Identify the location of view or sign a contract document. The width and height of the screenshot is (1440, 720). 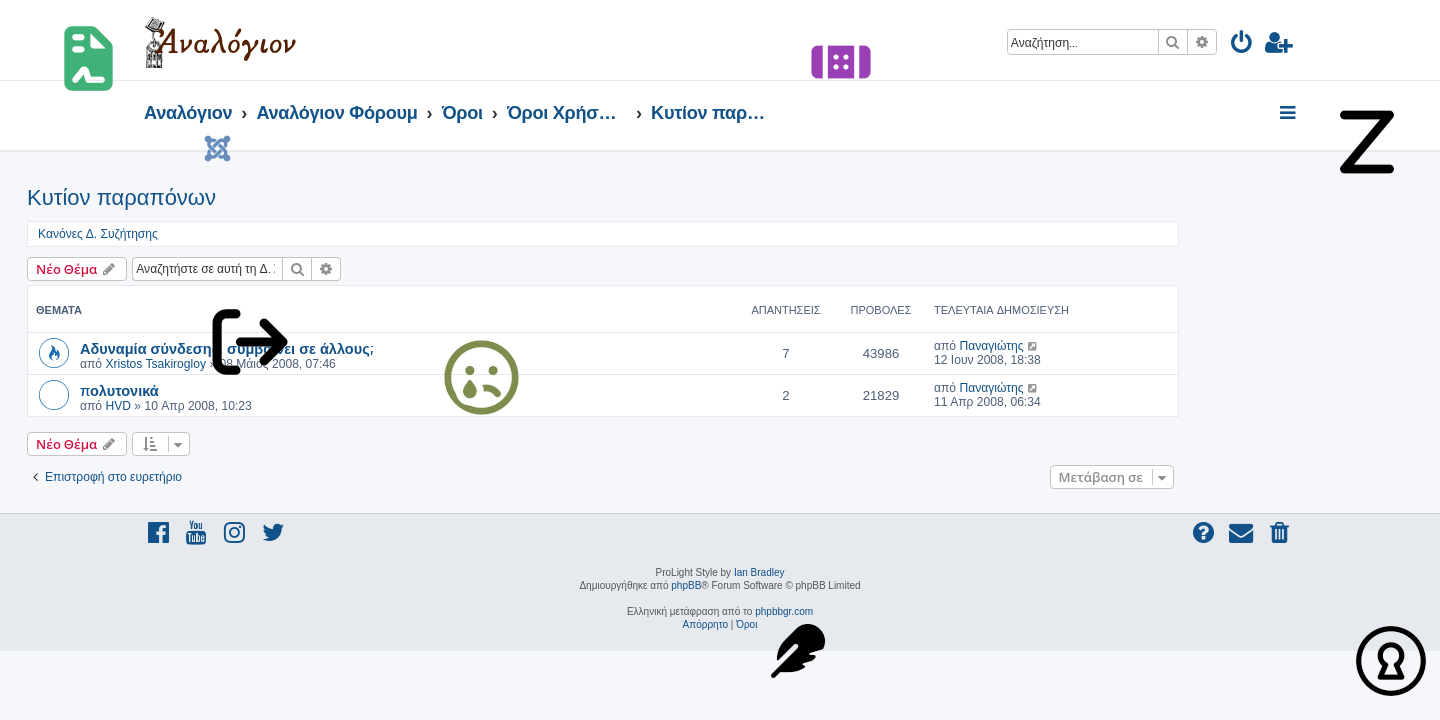
(88, 58).